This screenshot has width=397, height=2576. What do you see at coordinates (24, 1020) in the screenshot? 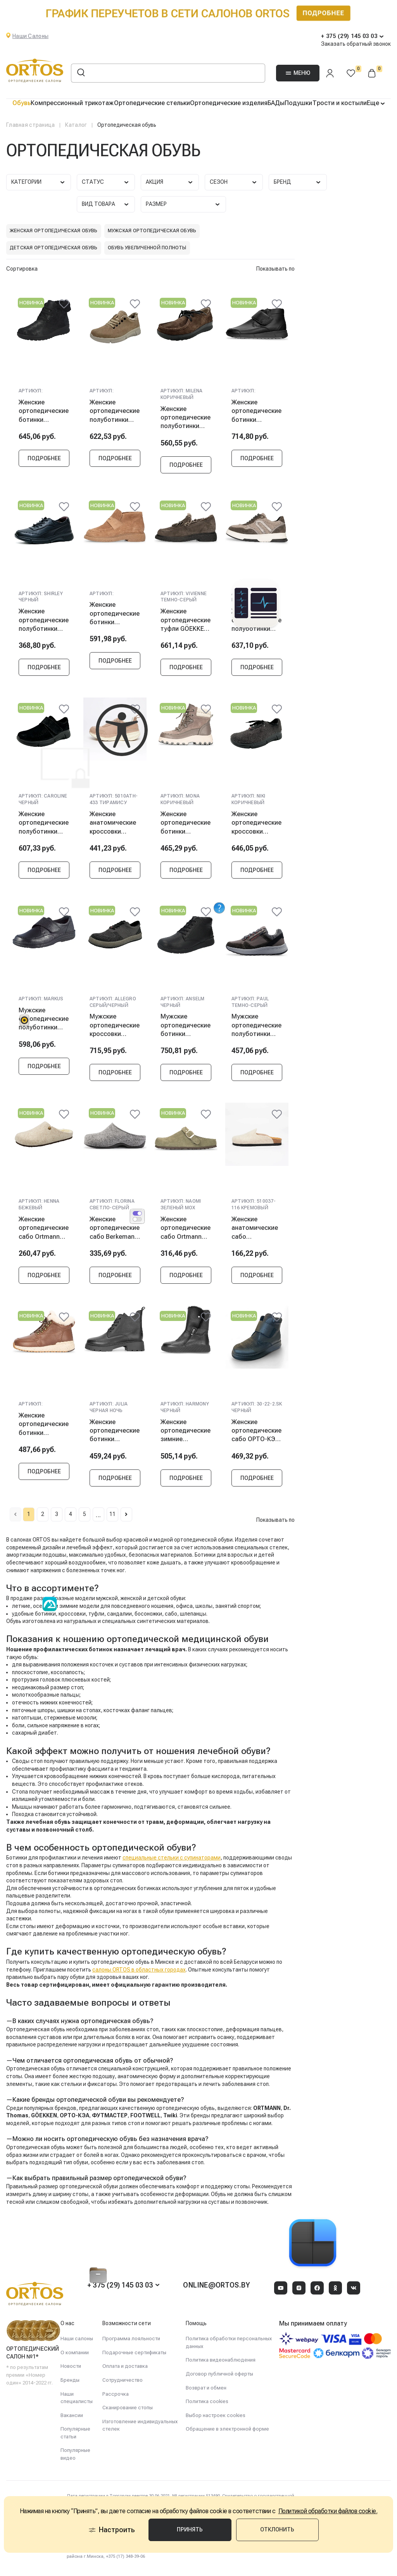
I see `open rhythmbox music player` at bounding box center [24, 1020].